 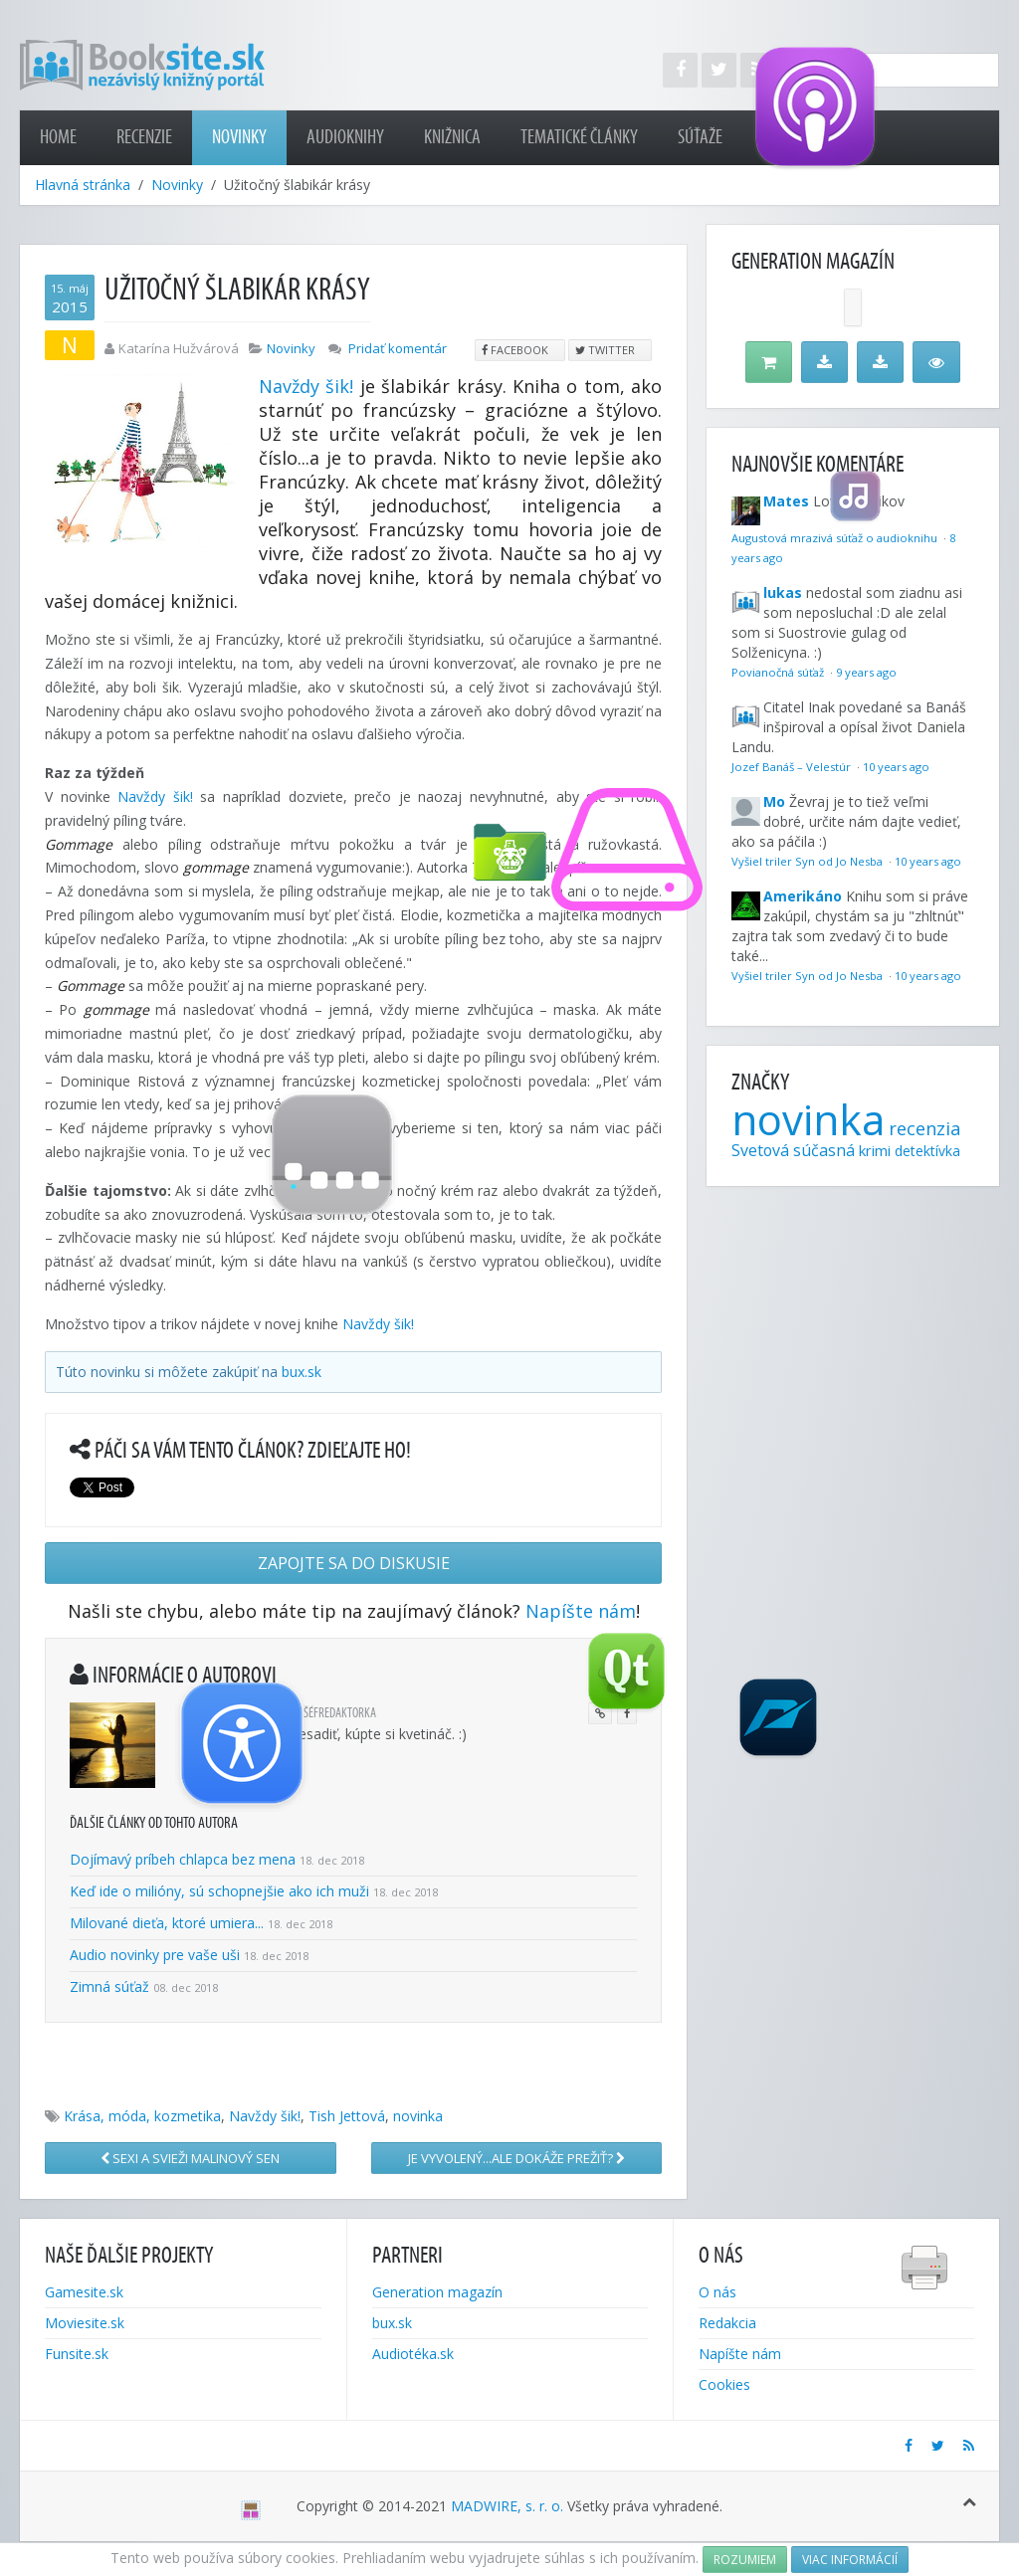 I want to click on open Qt Designer application, so click(x=626, y=1671).